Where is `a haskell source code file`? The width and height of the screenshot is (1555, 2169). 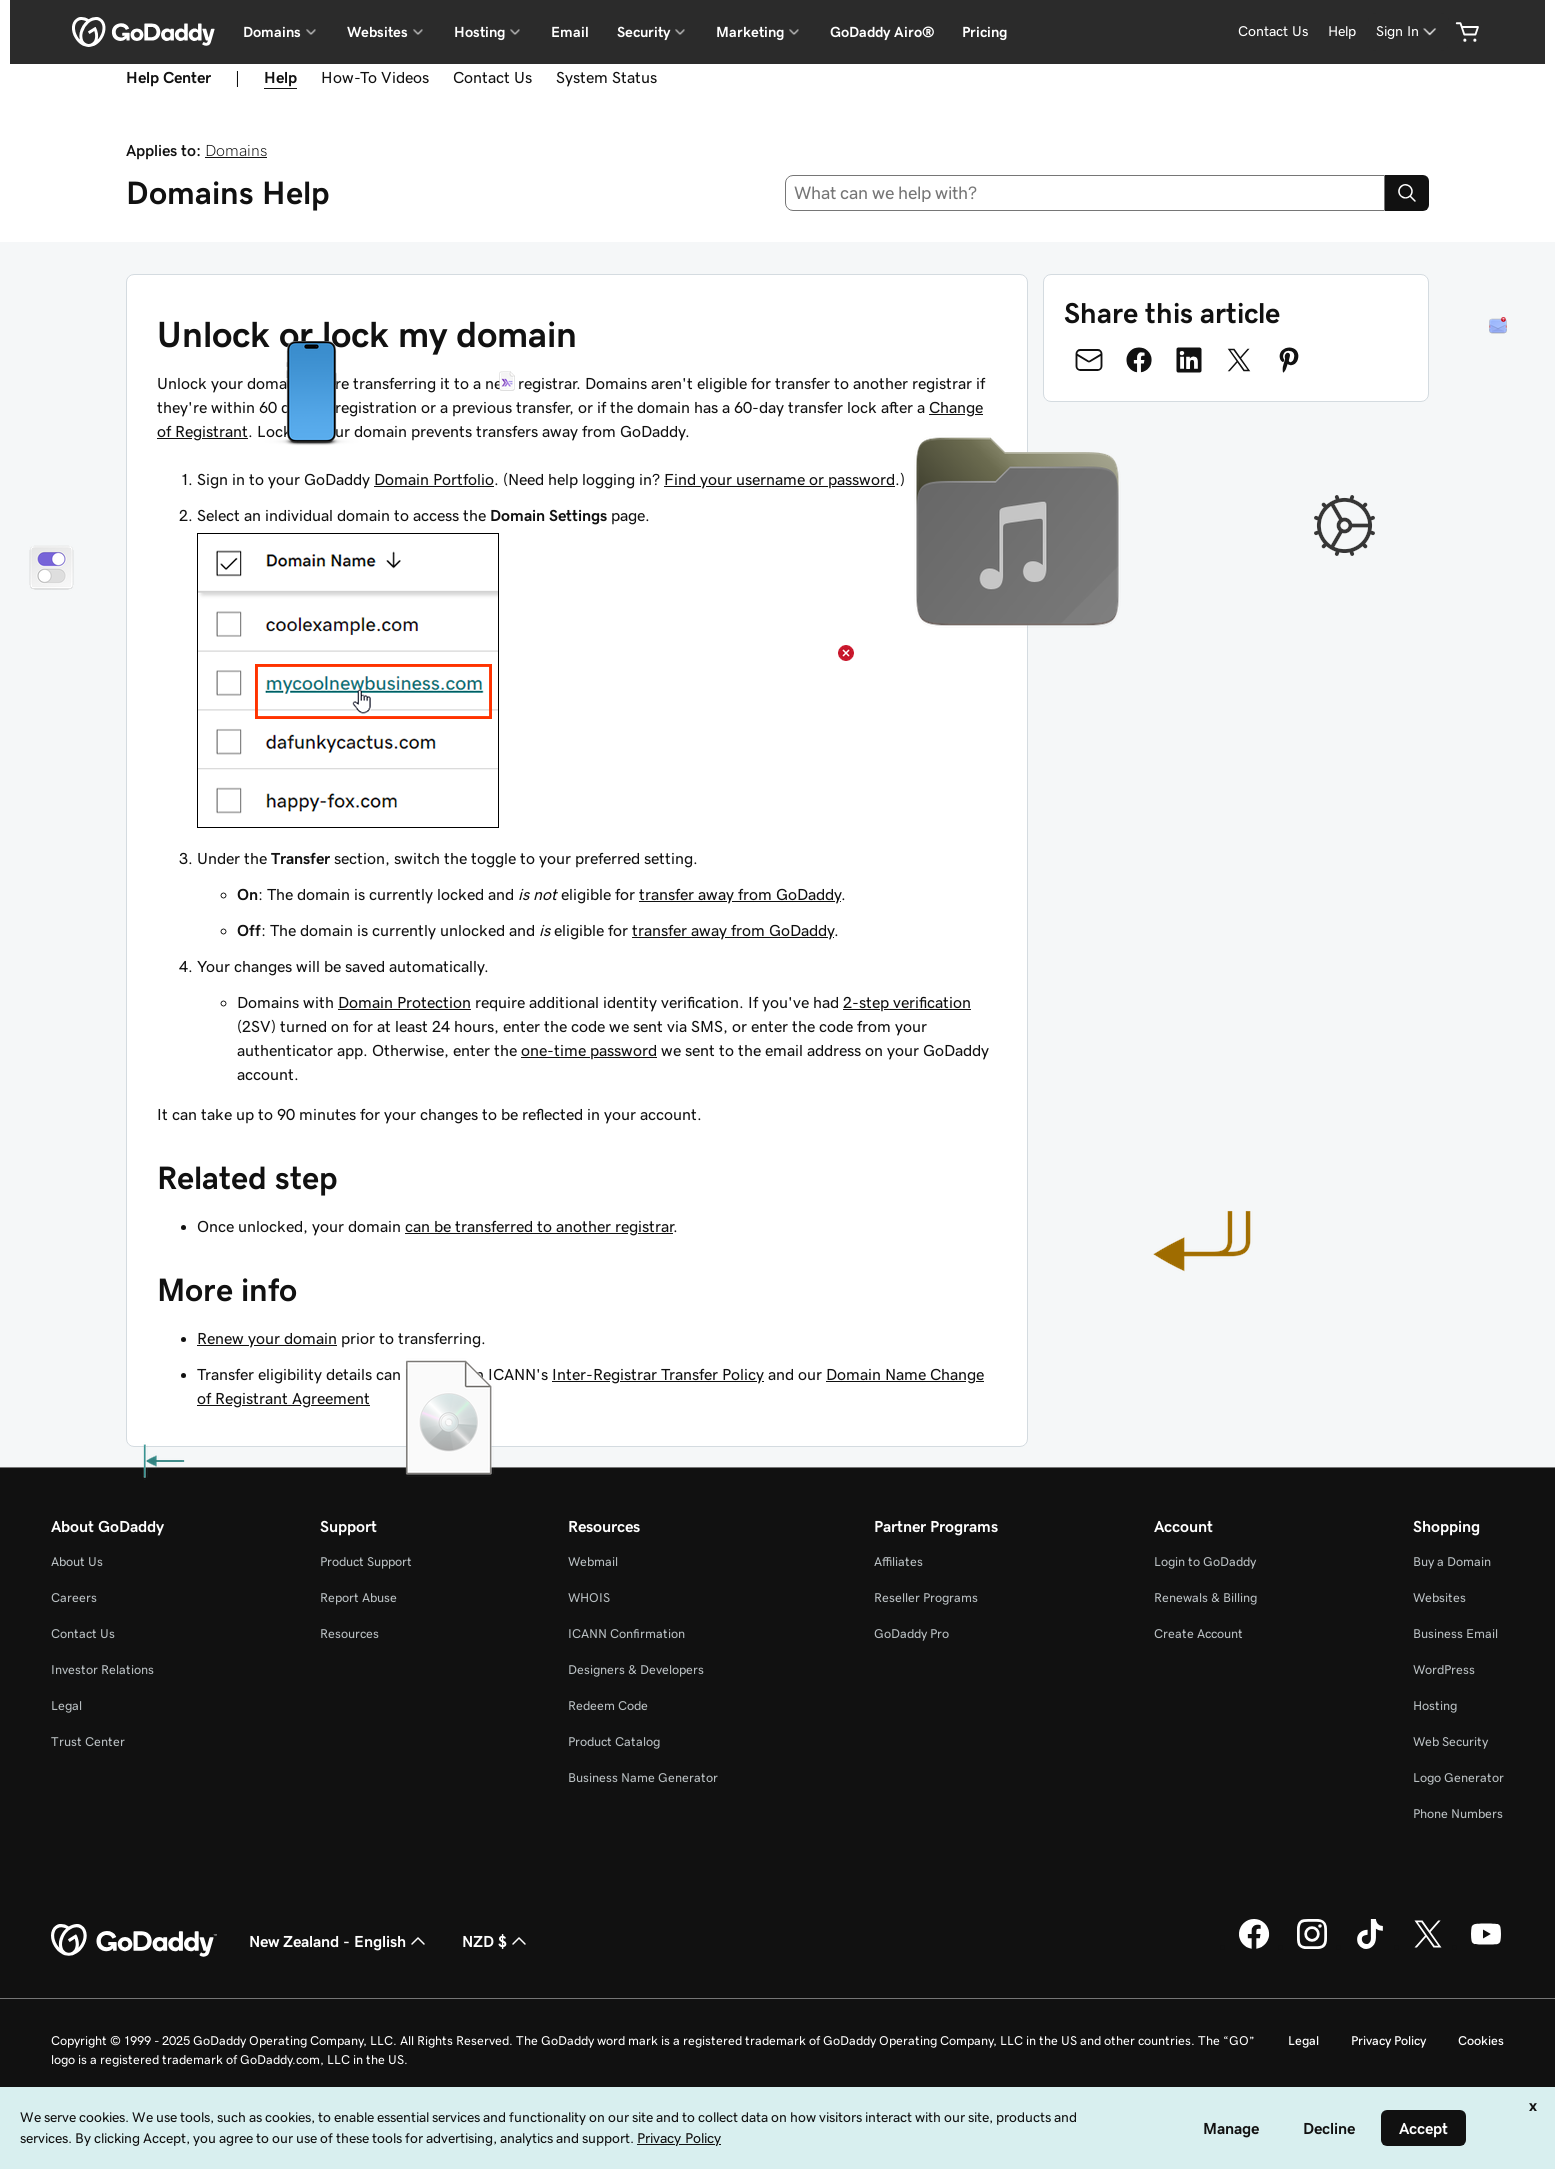 a haskell source code file is located at coordinates (507, 381).